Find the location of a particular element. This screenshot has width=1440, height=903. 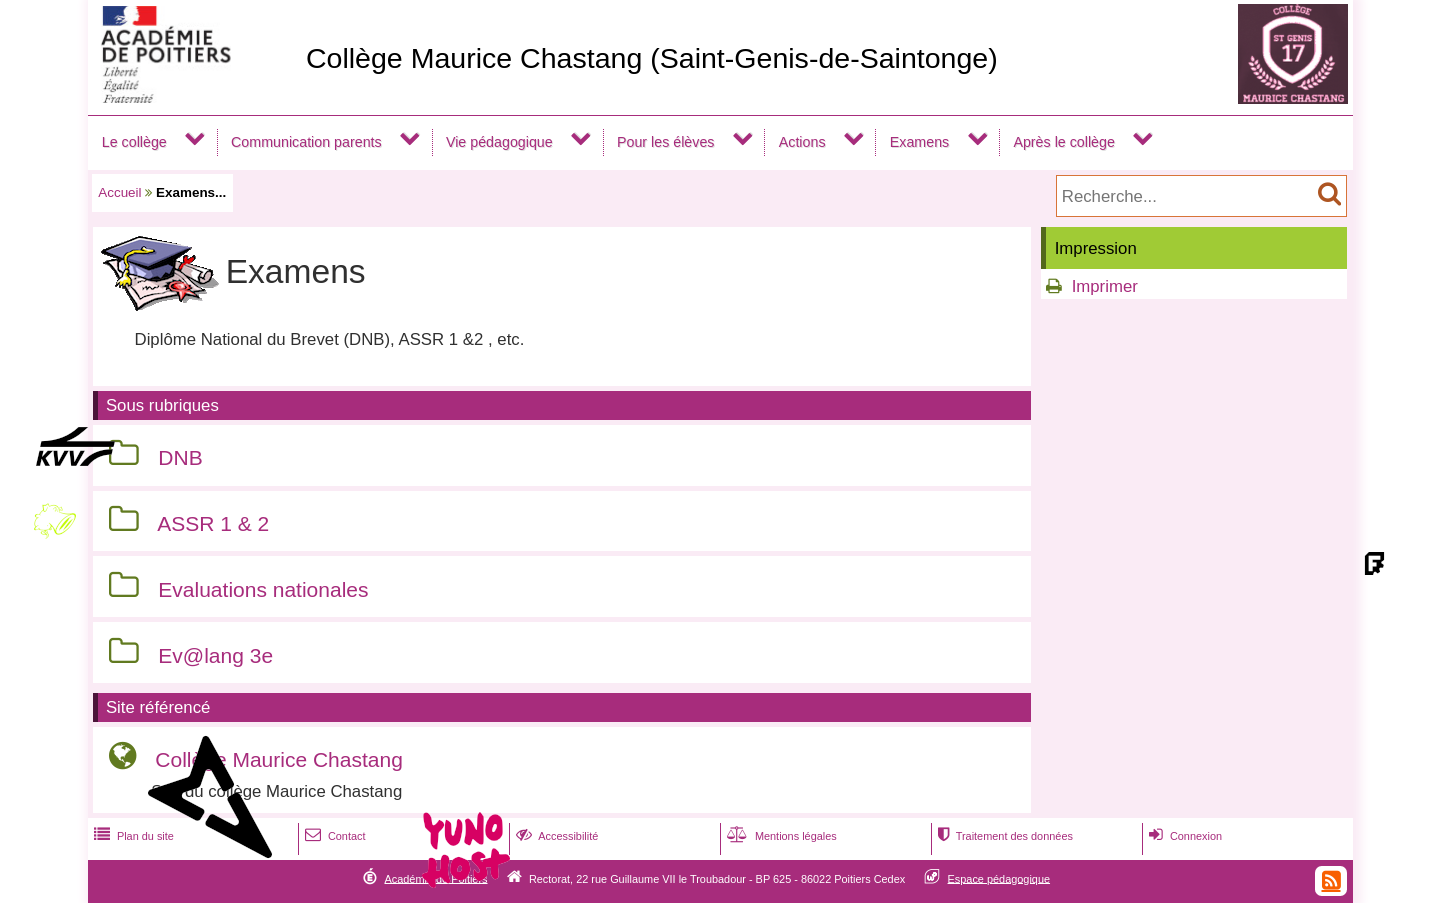

karlsruher verkehrsverbund (KVV) public transit logo is located at coordinates (75, 446).